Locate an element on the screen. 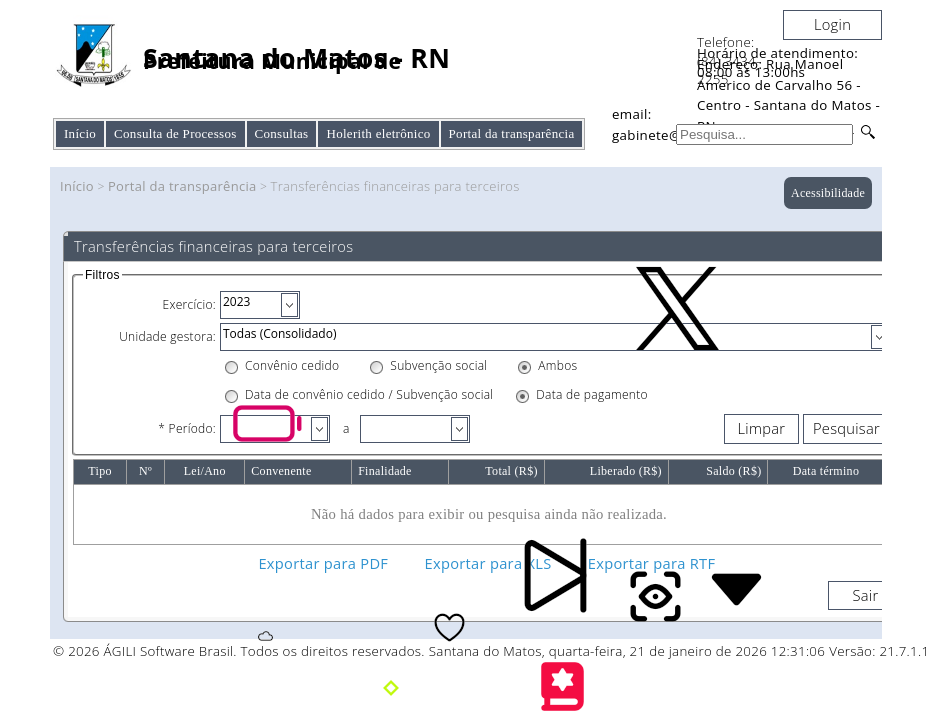  expand a dropdown menu is located at coordinates (736, 589).